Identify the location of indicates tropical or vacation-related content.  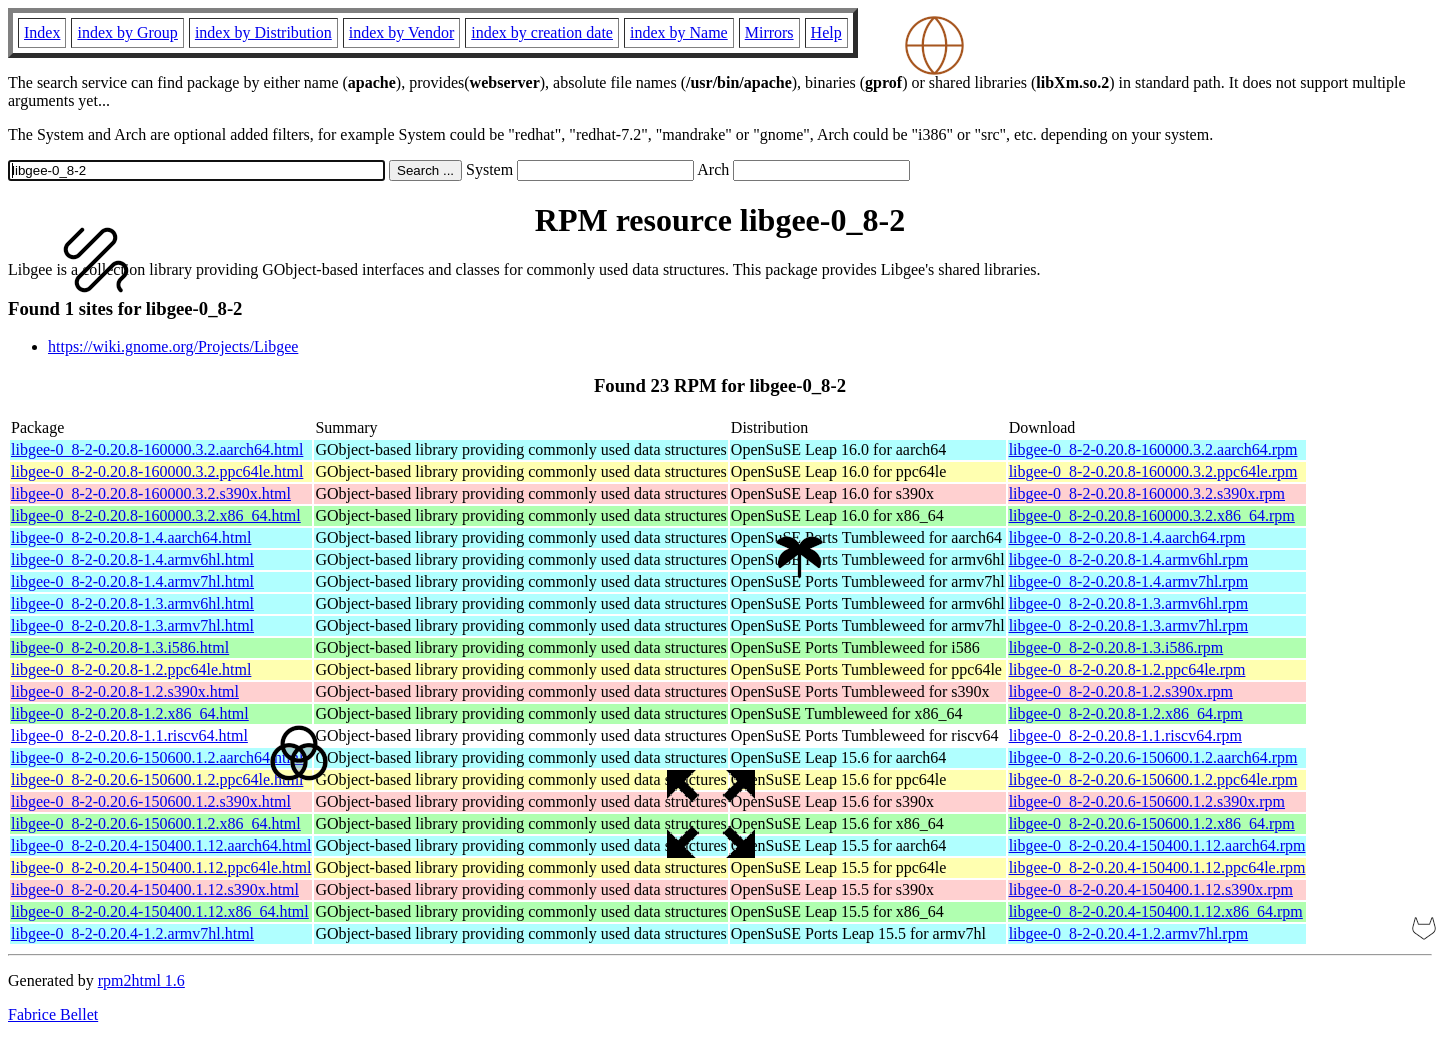
(799, 556).